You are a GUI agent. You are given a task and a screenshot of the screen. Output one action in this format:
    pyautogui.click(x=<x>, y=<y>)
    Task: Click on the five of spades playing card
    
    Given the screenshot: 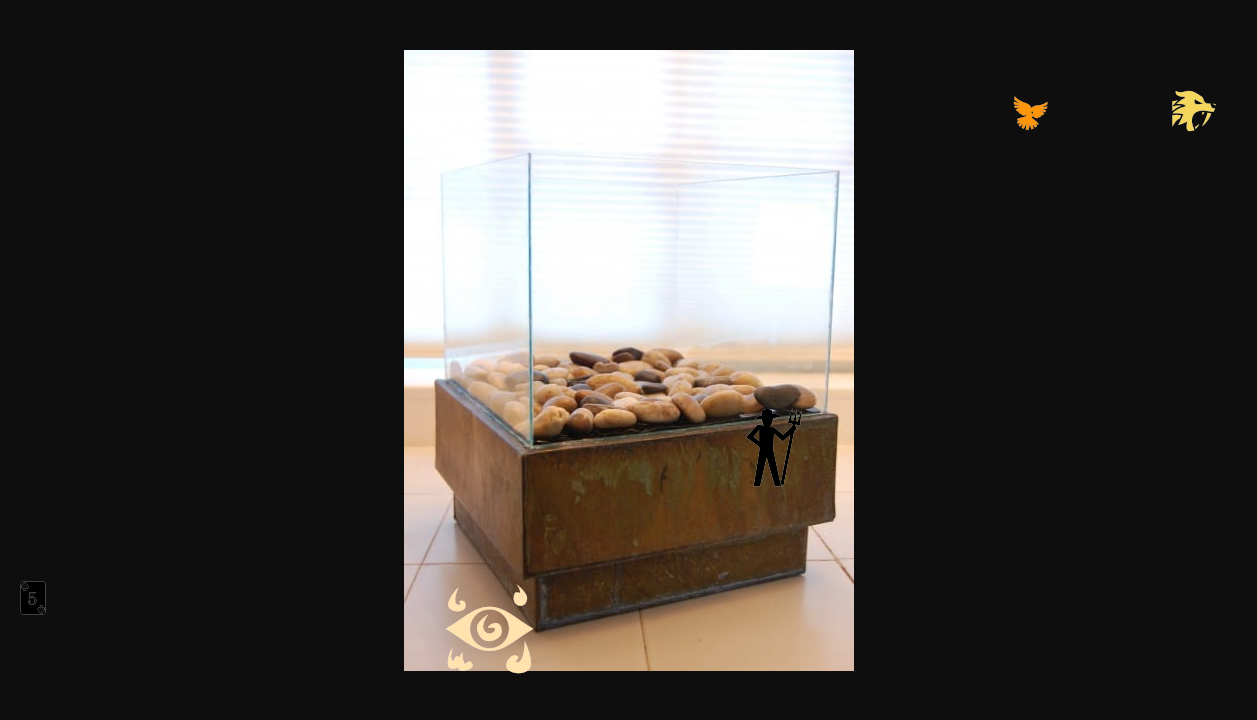 What is the action you would take?
    pyautogui.click(x=33, y=598)
    